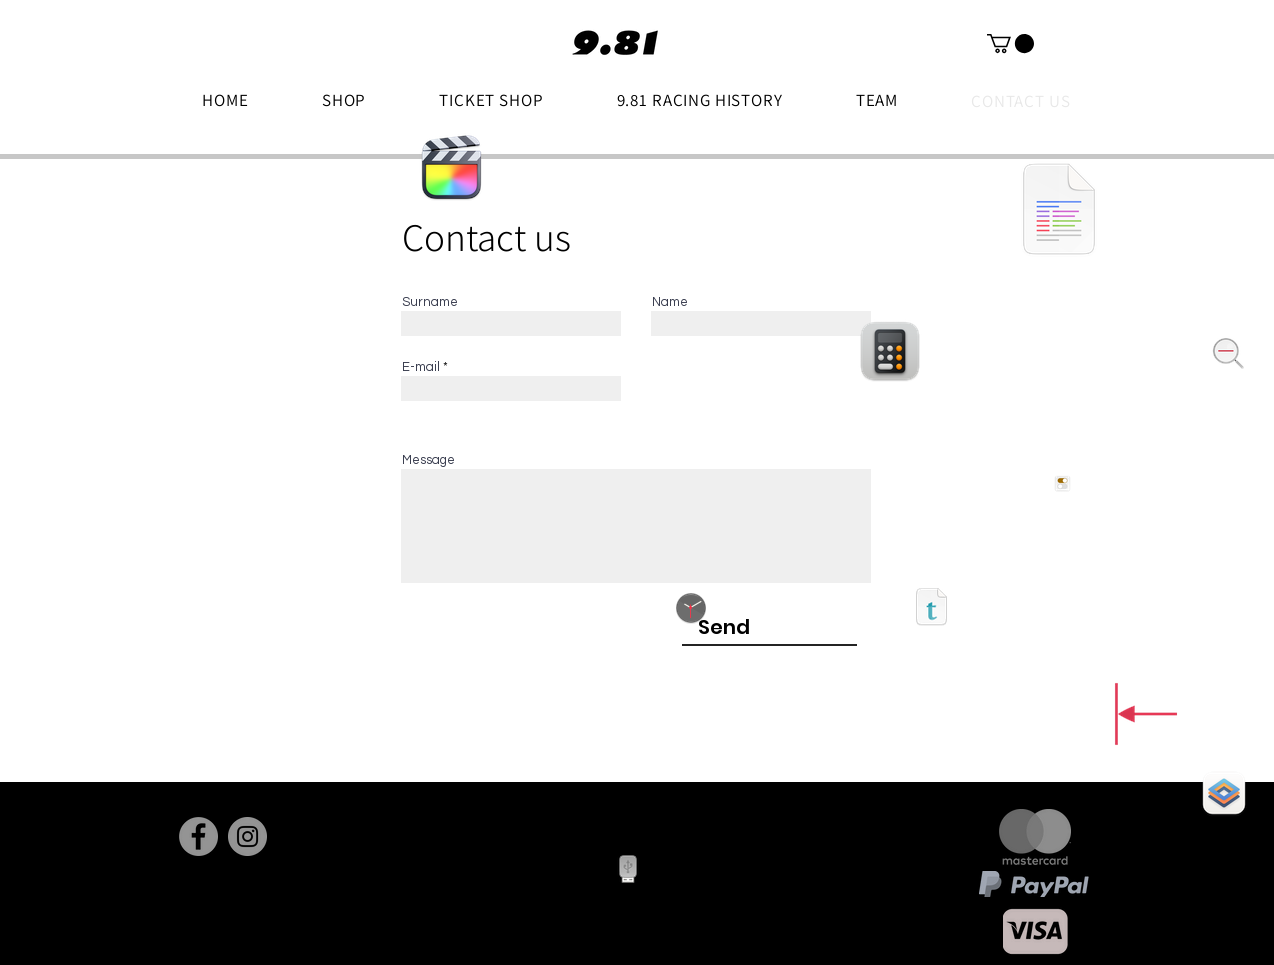  Describe the element at coordinates (628, 869) in the screenshot. I see `removable USB storage device` at that location.